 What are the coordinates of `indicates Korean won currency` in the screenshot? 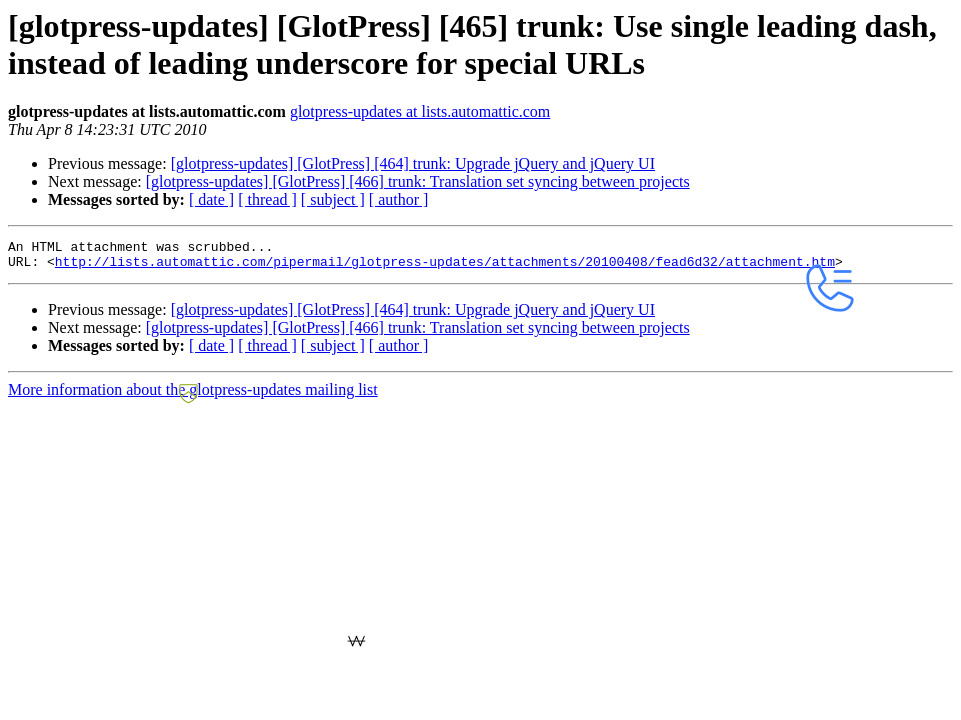 It's located at (356, 640).